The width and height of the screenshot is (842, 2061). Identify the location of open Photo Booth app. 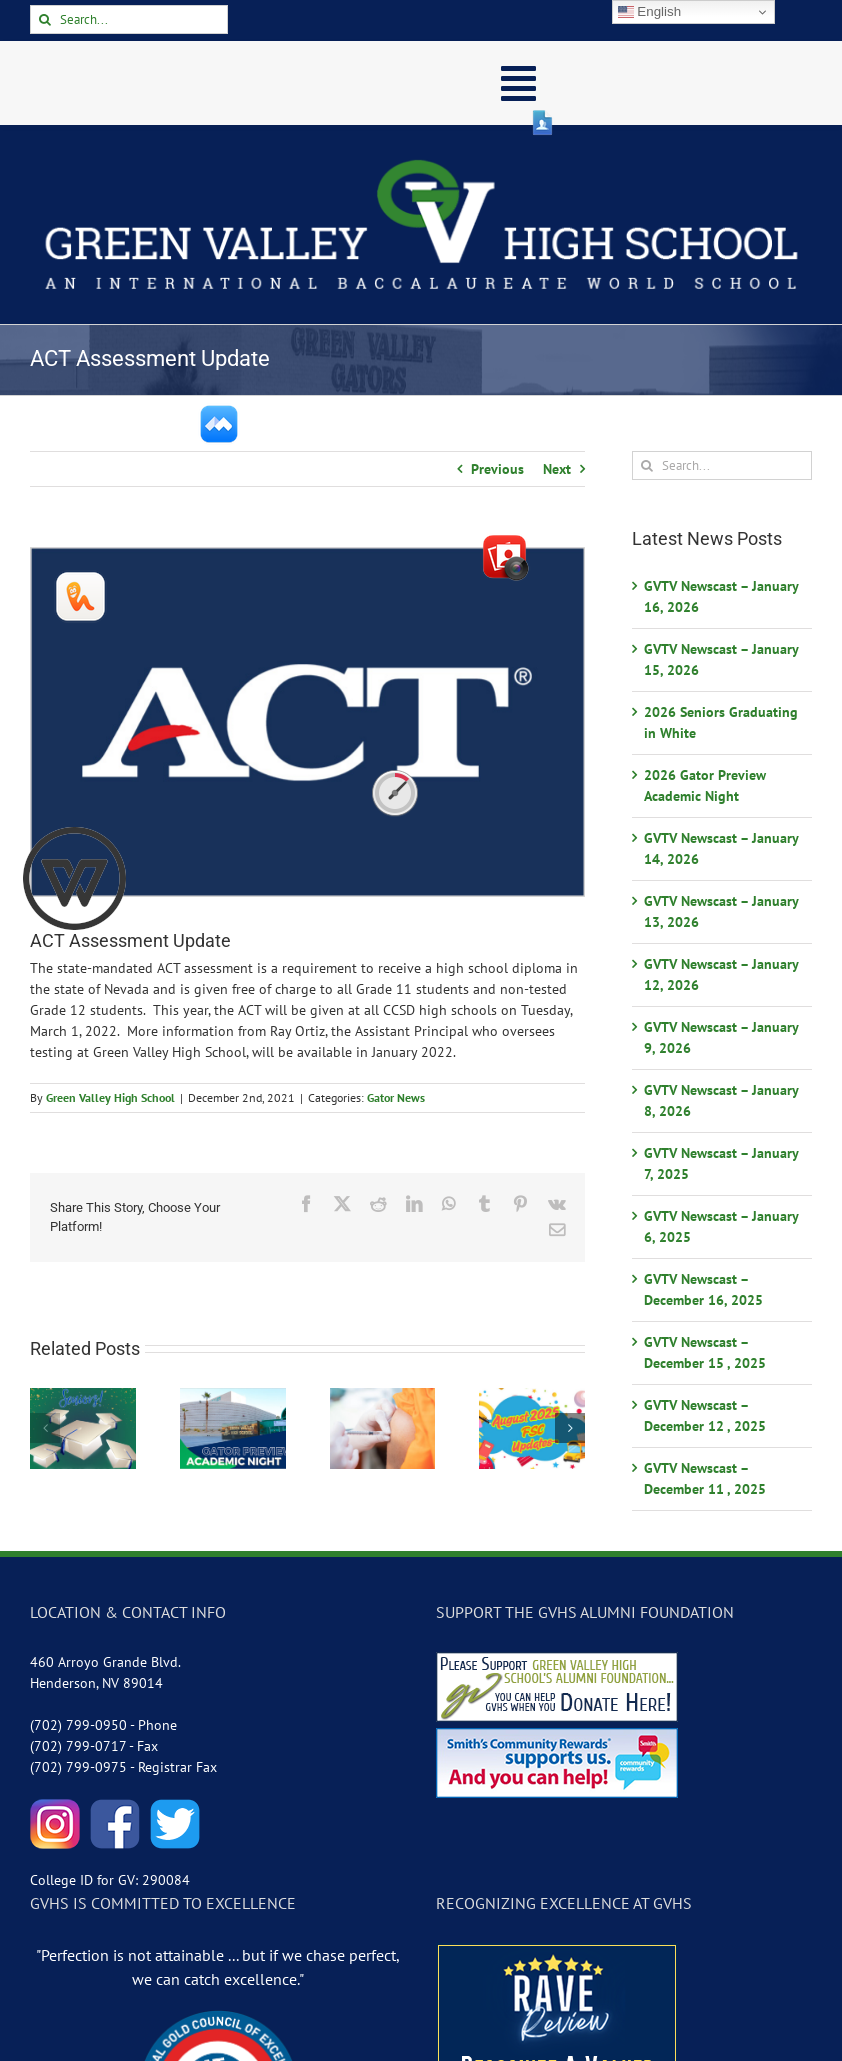
(504, 556).